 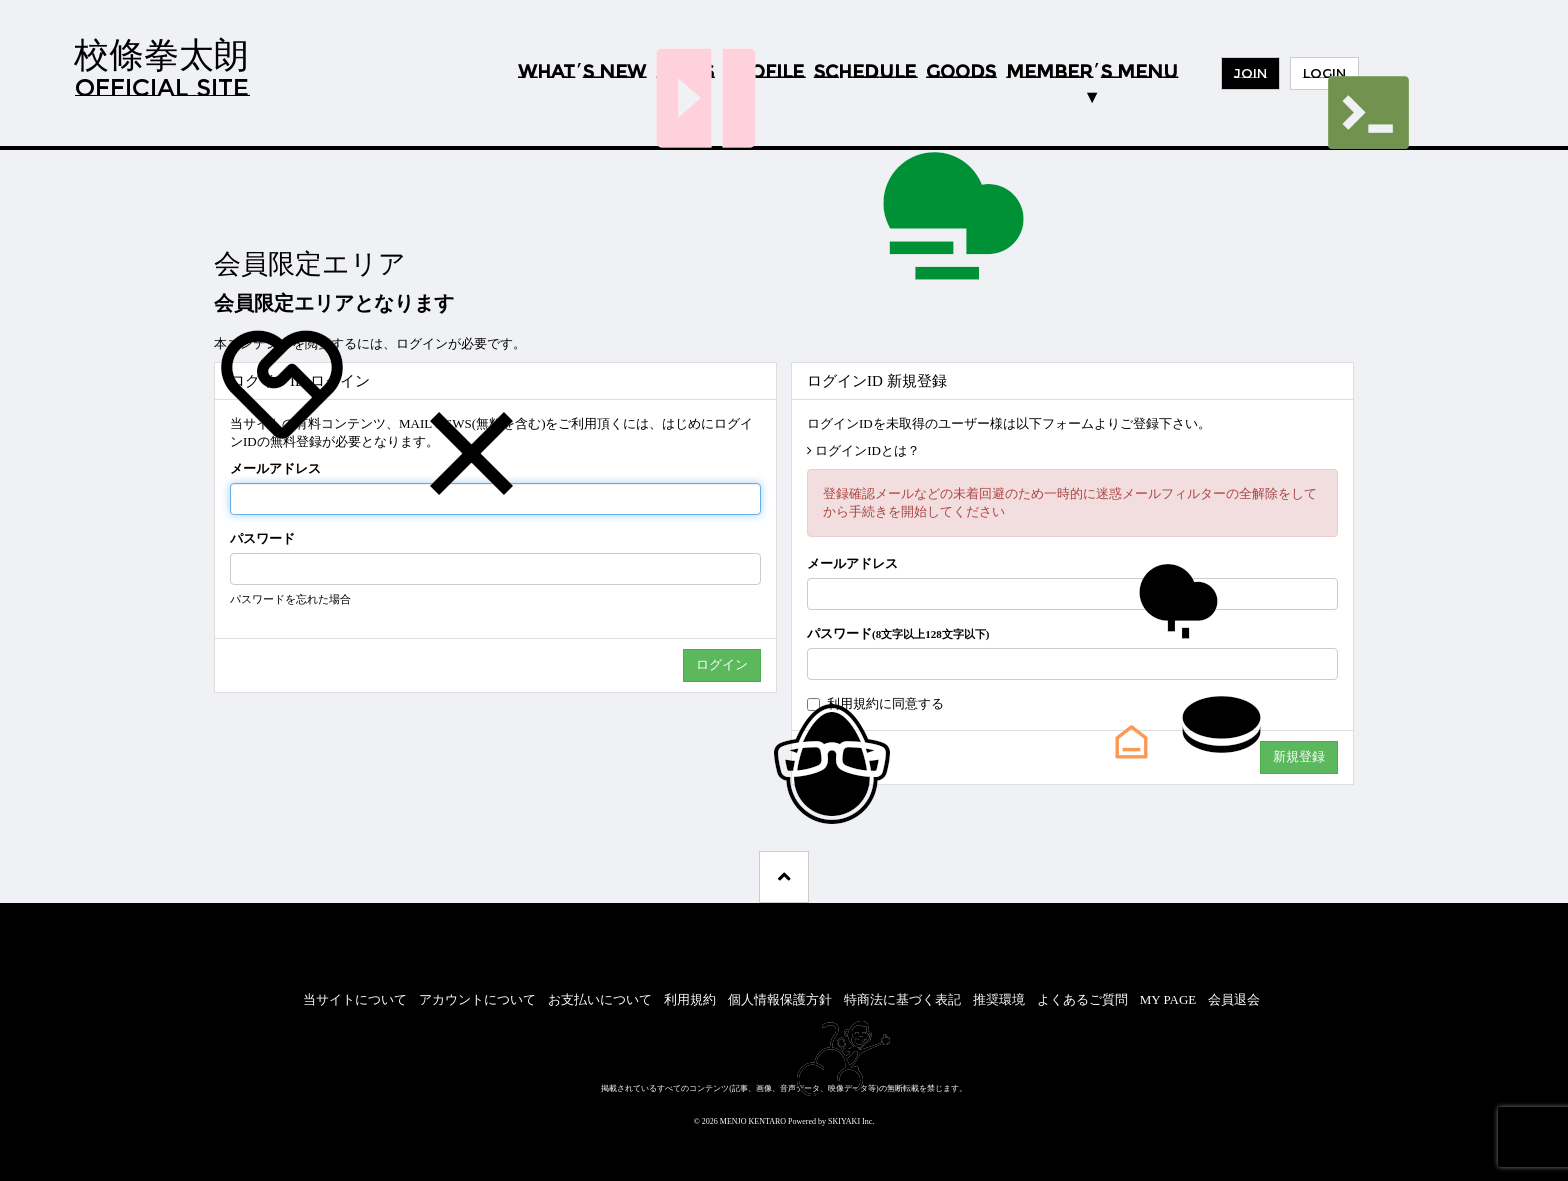 What do you see at coordinates (282, 384) in the screenshot?
I see `access customer service or support` at bounding box center [282, 384].